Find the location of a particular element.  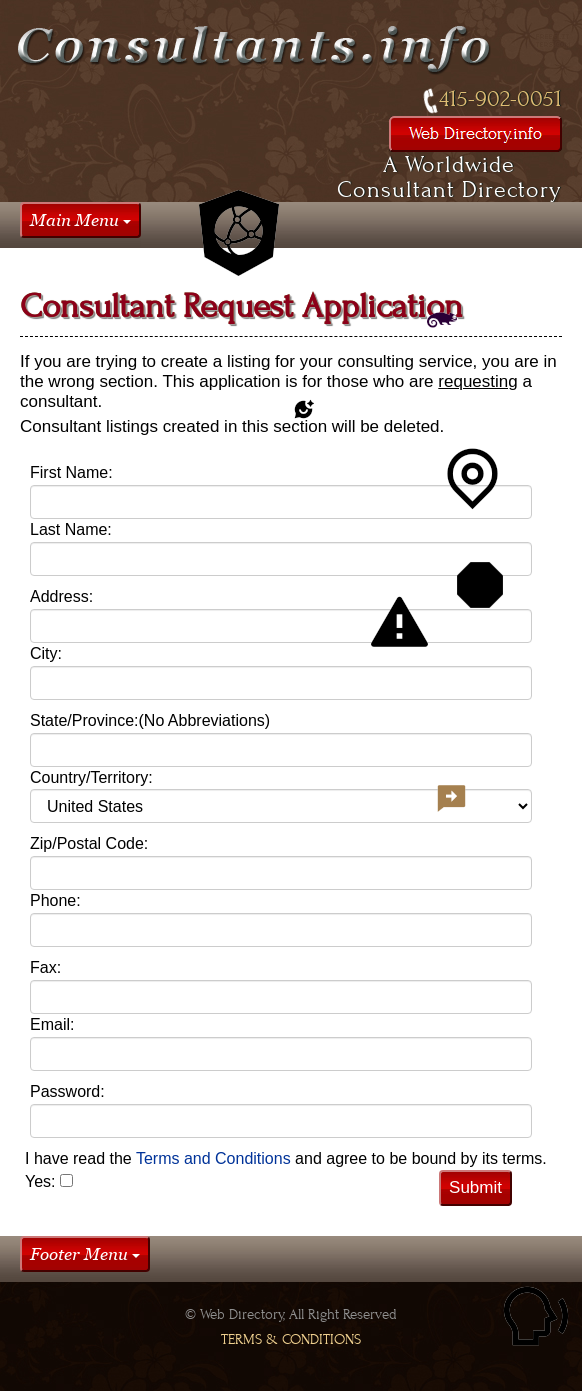

jsDelivr CDN service logo is located at coordinates (239, 233).